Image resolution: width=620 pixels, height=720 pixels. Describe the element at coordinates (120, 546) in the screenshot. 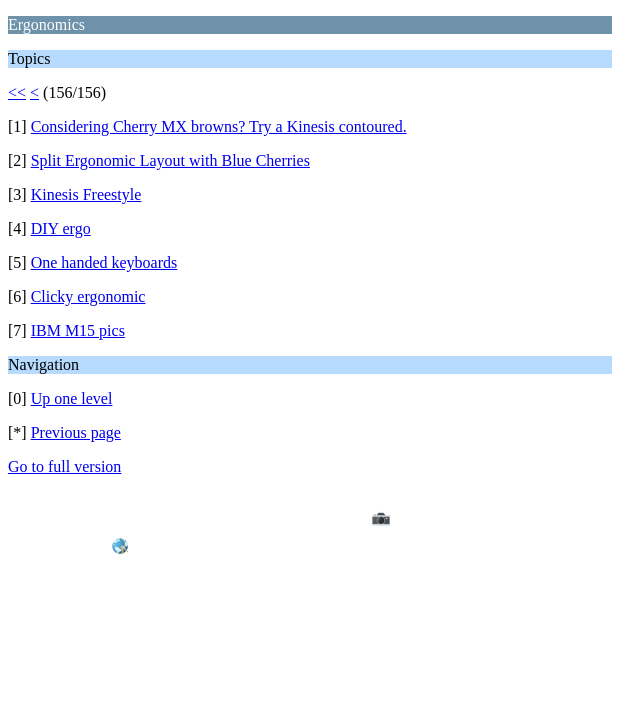

I see `access global security or authentication settings` at that location.